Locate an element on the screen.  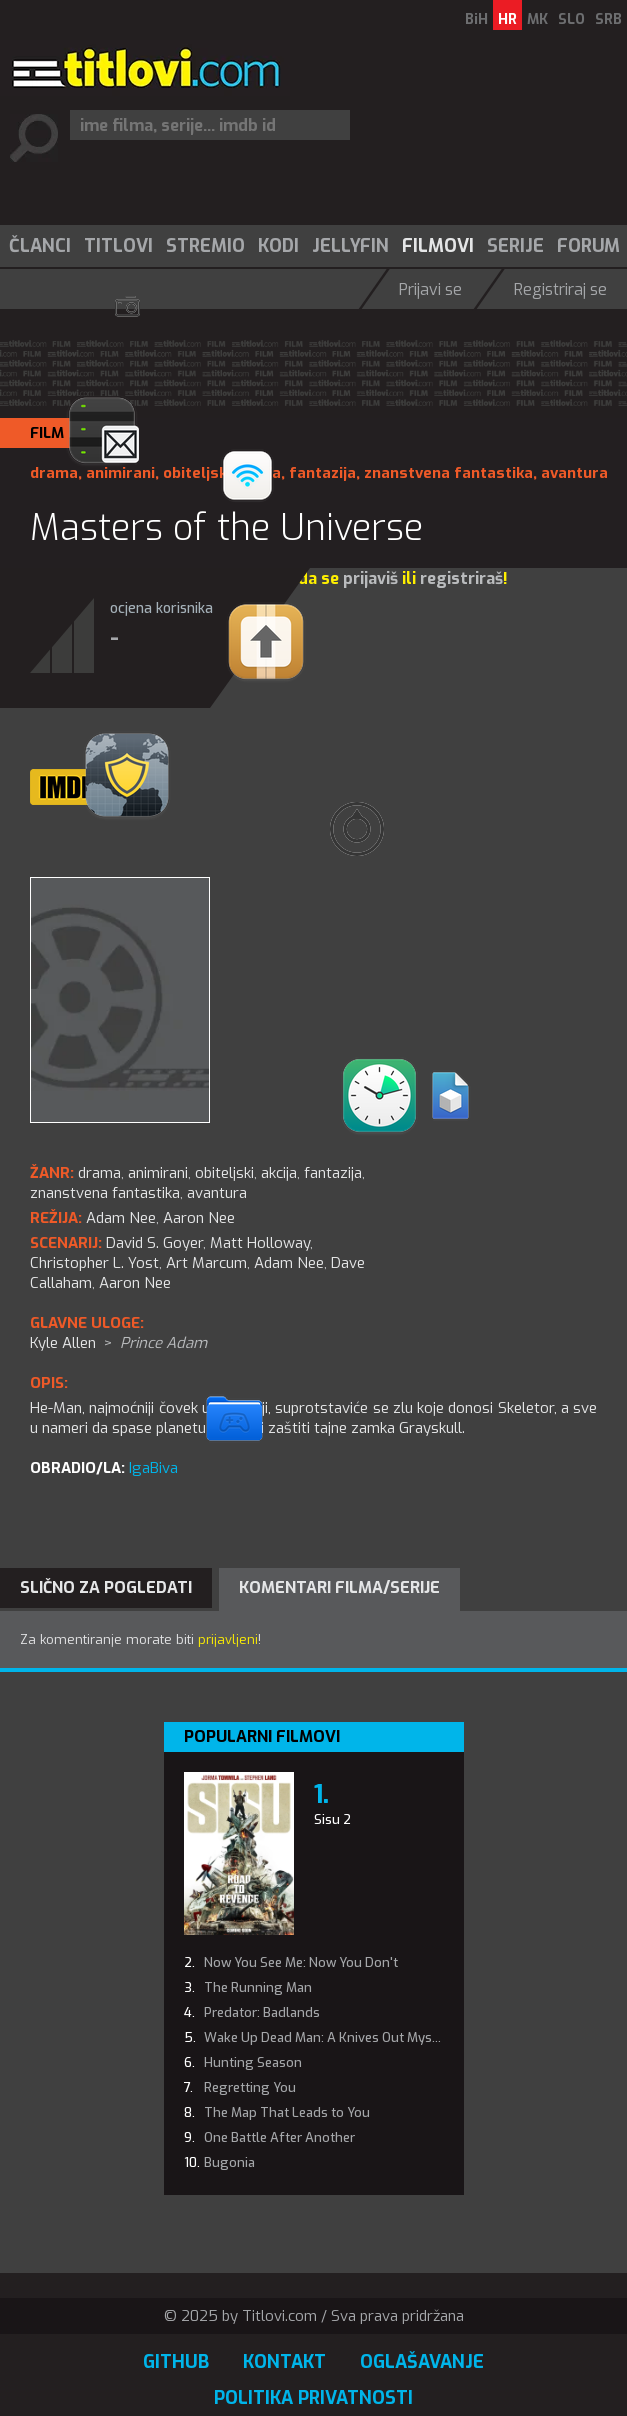
open kapow time tracking app is located at coordinates (379, 1095).